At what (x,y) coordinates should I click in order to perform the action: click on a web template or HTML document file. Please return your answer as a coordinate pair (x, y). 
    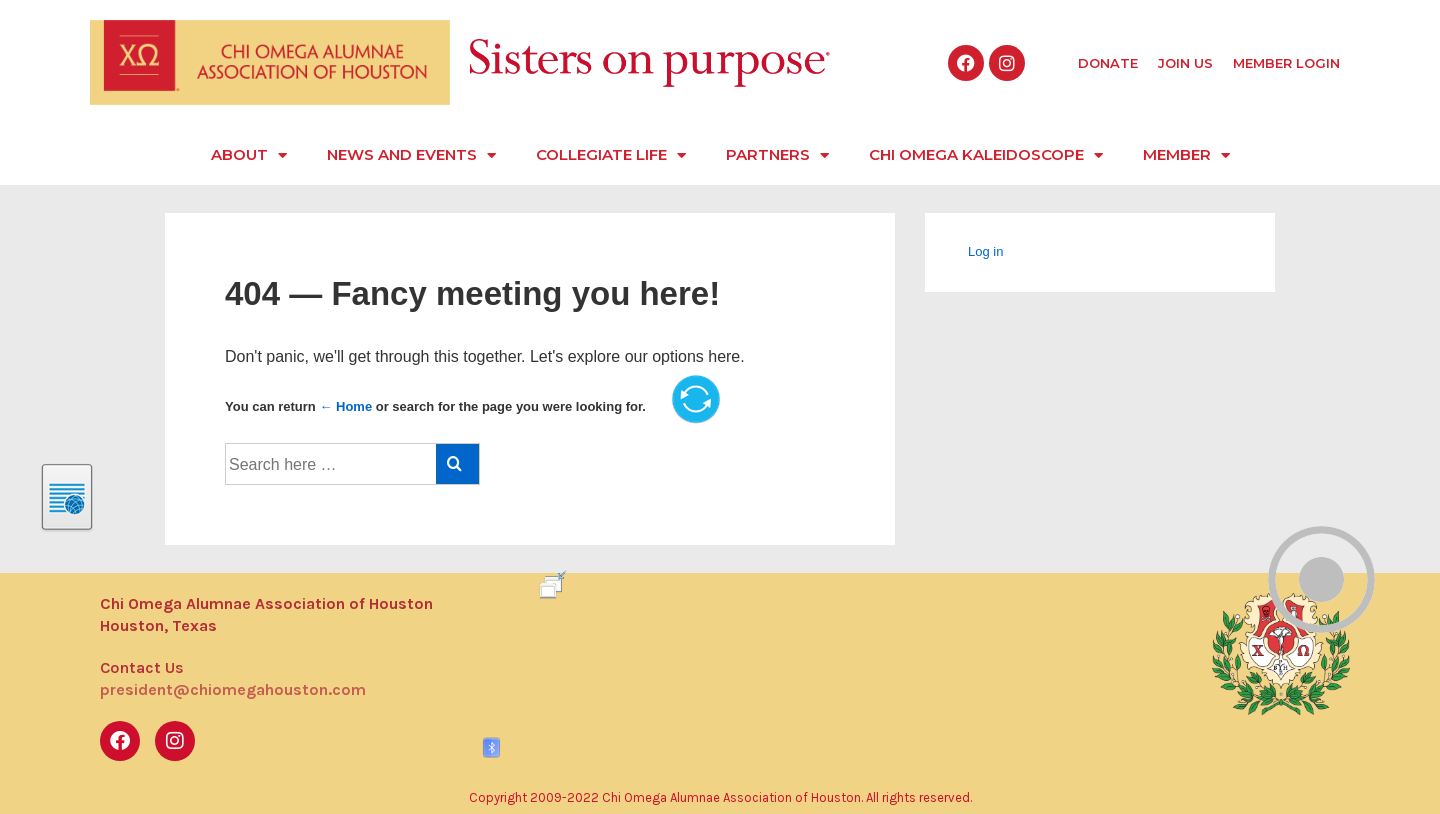
    Looking at the image, I should click on (67, 498).